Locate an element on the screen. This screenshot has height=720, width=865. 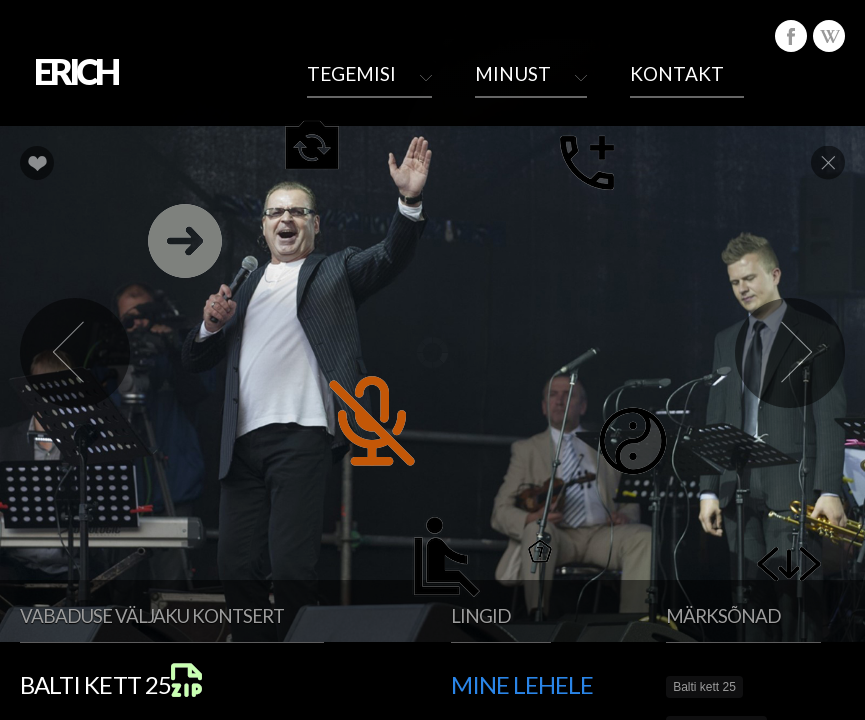
toggle balance or harmony mode is located at coordinates (633, 441).